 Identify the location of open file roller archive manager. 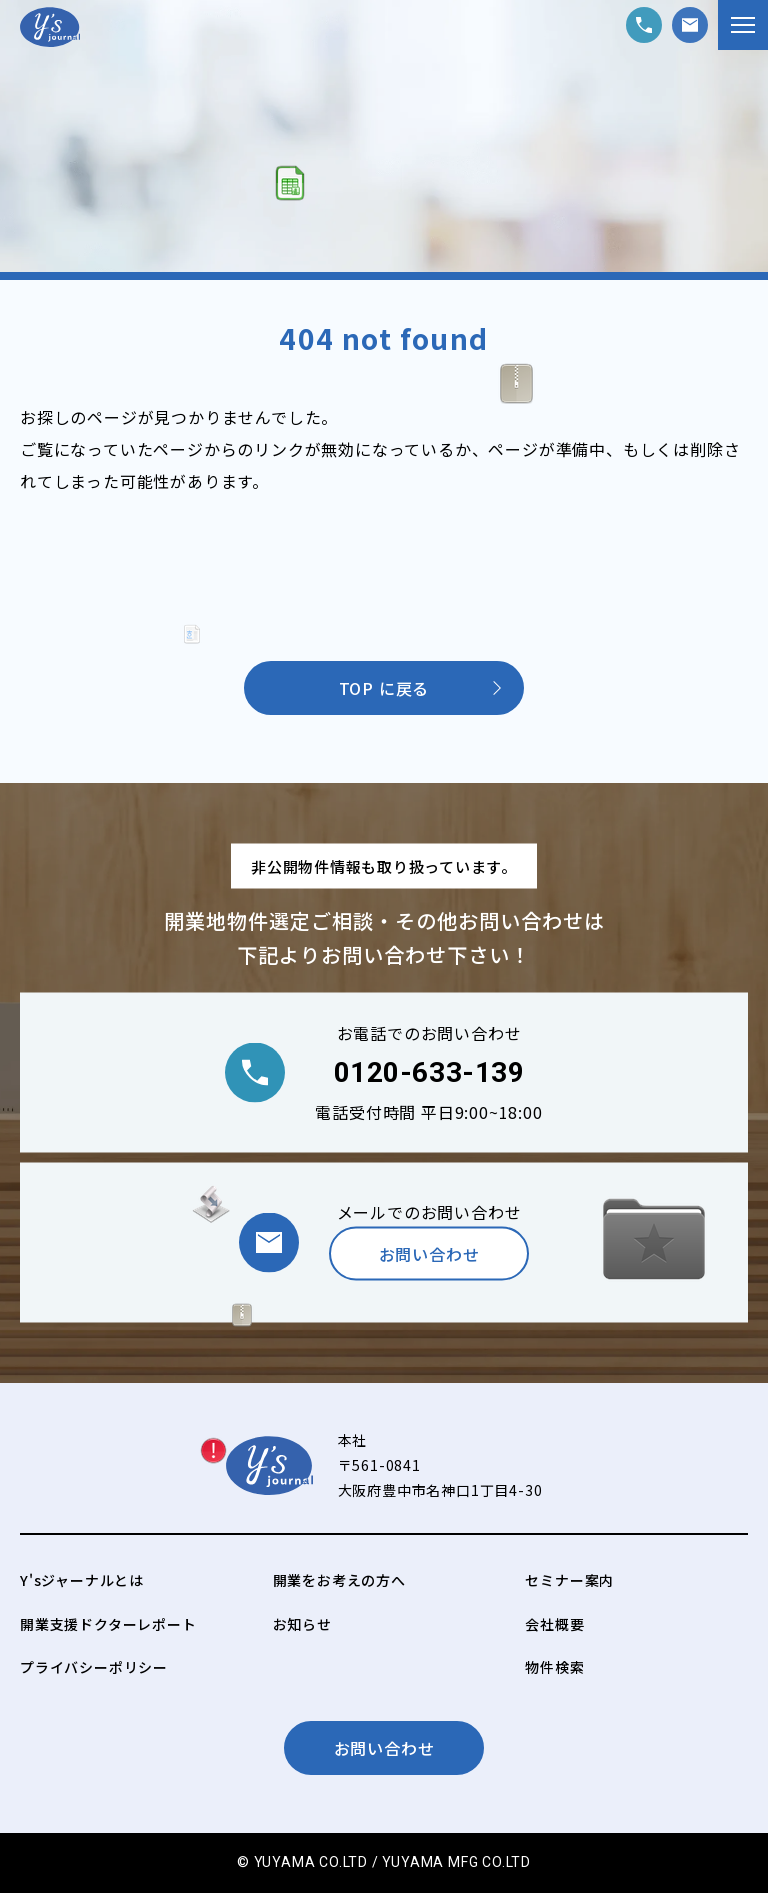
(516, 383).